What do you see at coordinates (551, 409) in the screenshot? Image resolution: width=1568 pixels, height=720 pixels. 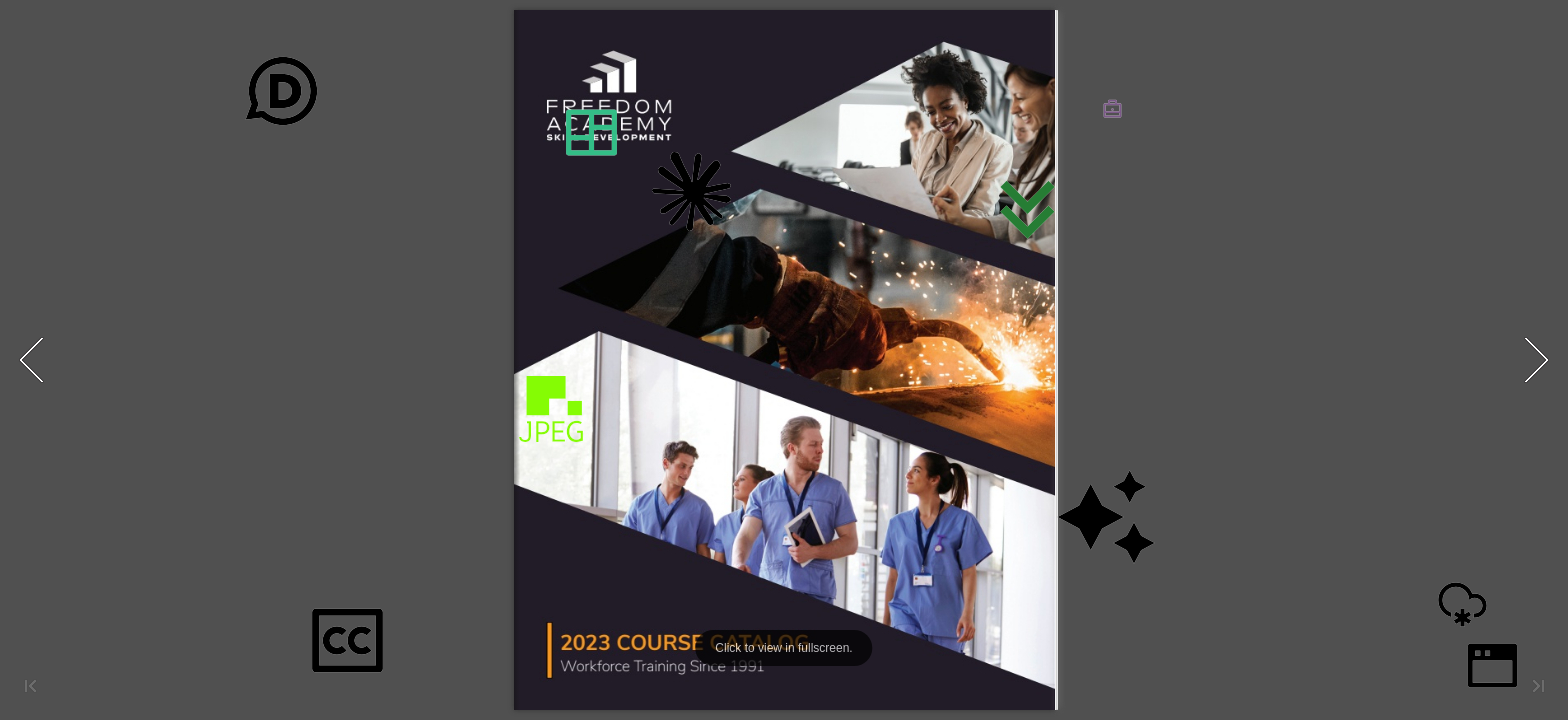 I see `jpeg file format indicator` at bounding box center [551, 409].